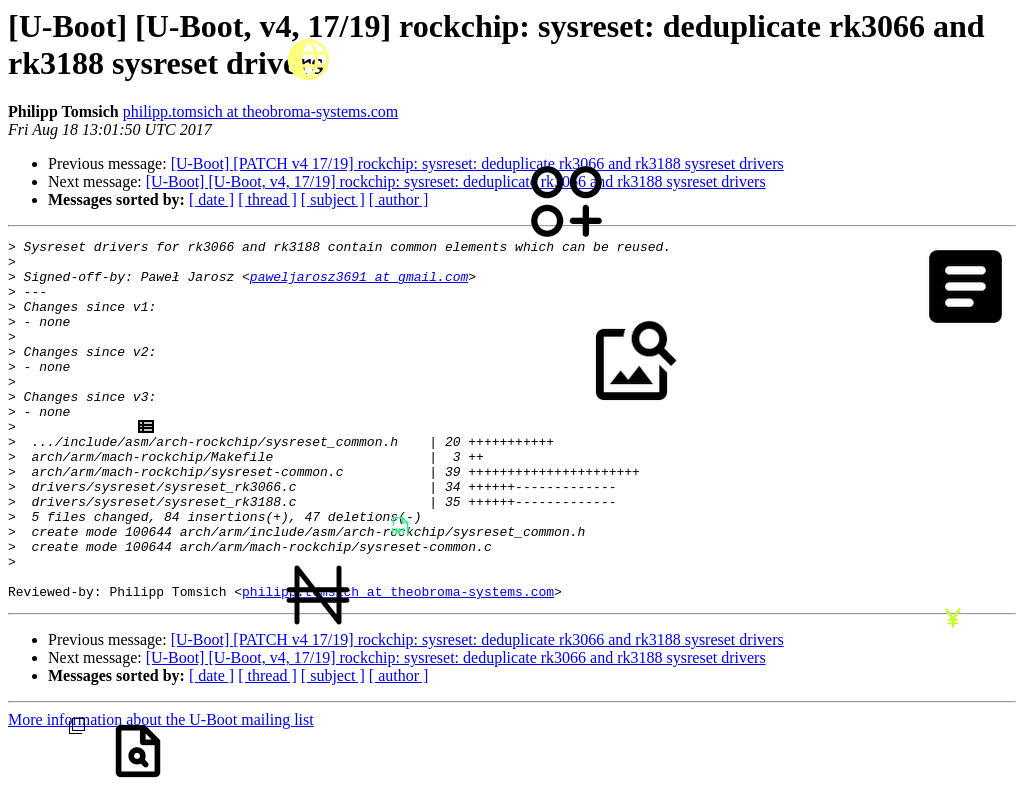  What do you see at coordinates (566, 201) in the screenshot?
I see `add a new item to a collection` at bounding box center [566, 201].